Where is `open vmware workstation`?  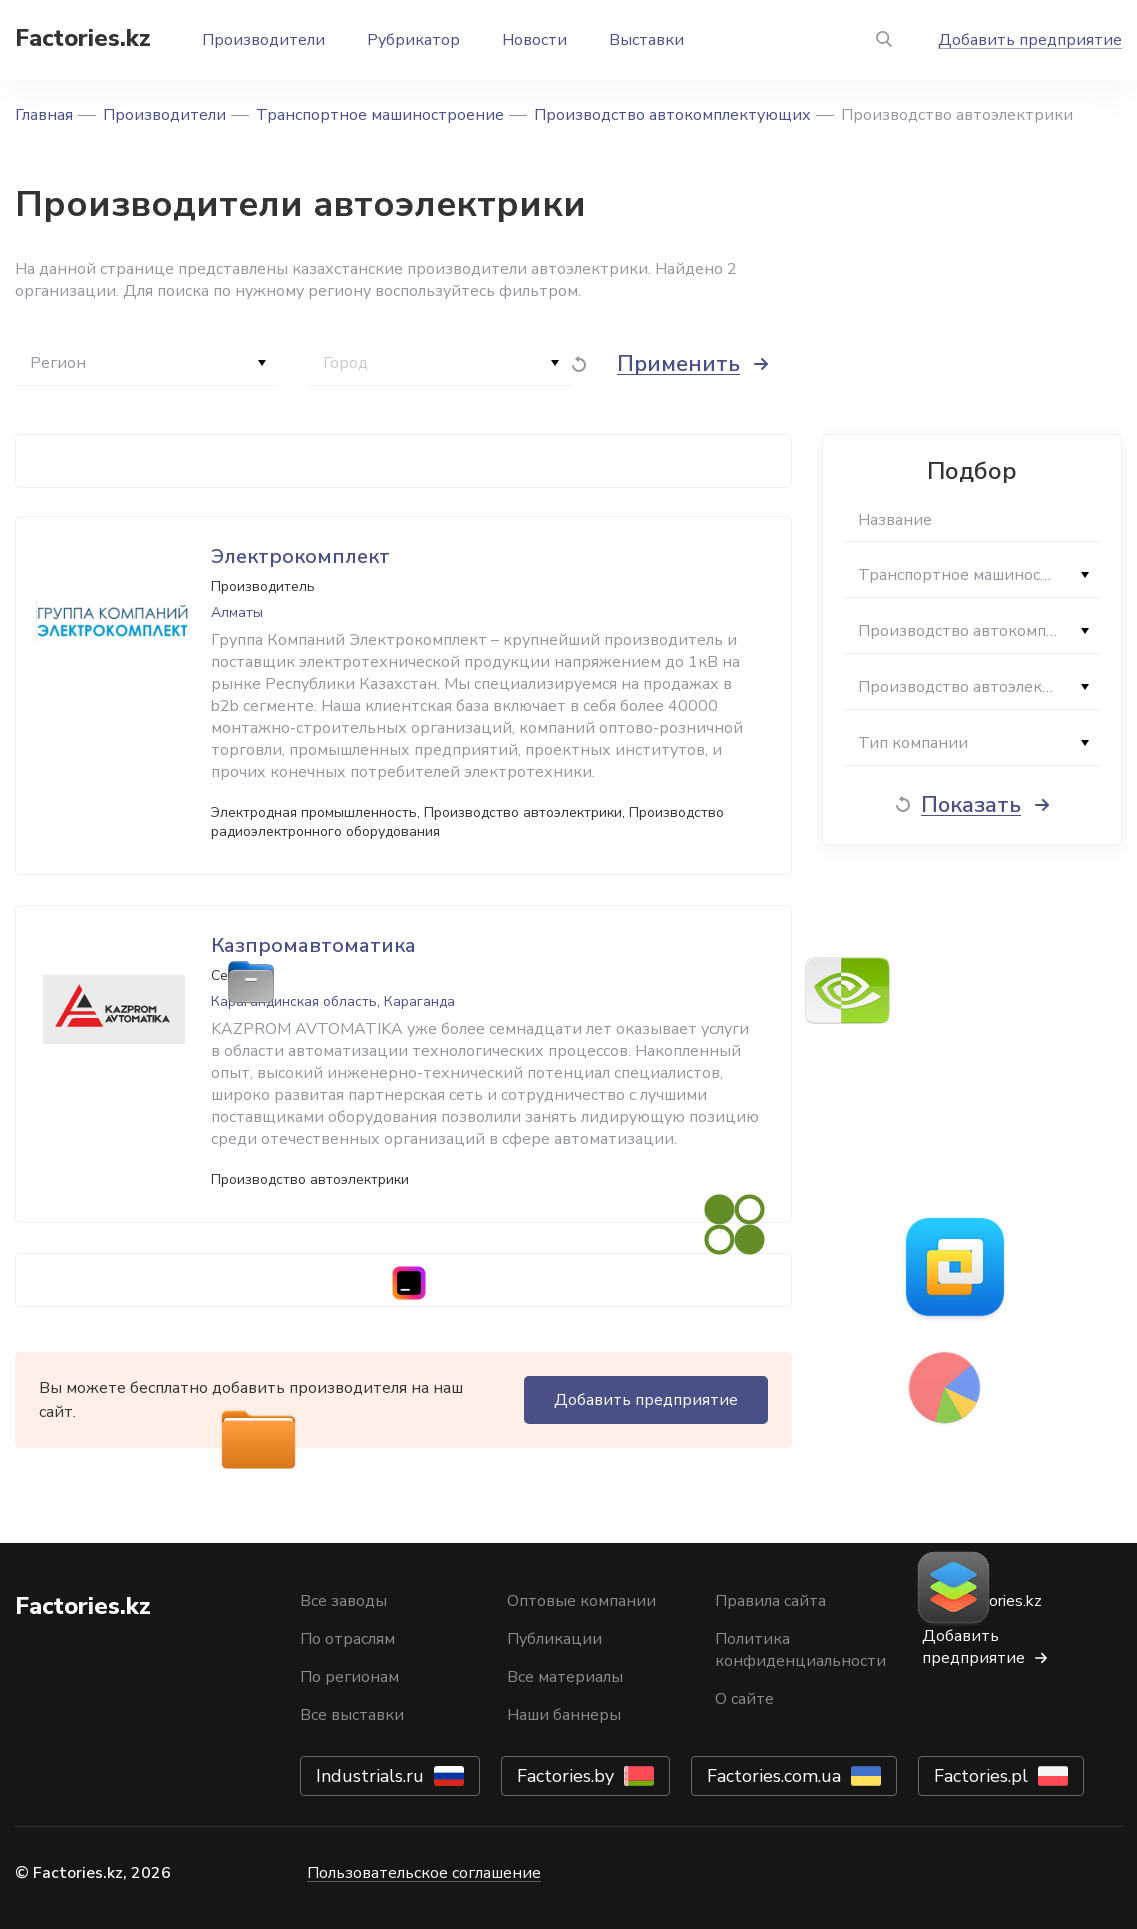
open vmware workstation is located at coordinates (955, 1267).